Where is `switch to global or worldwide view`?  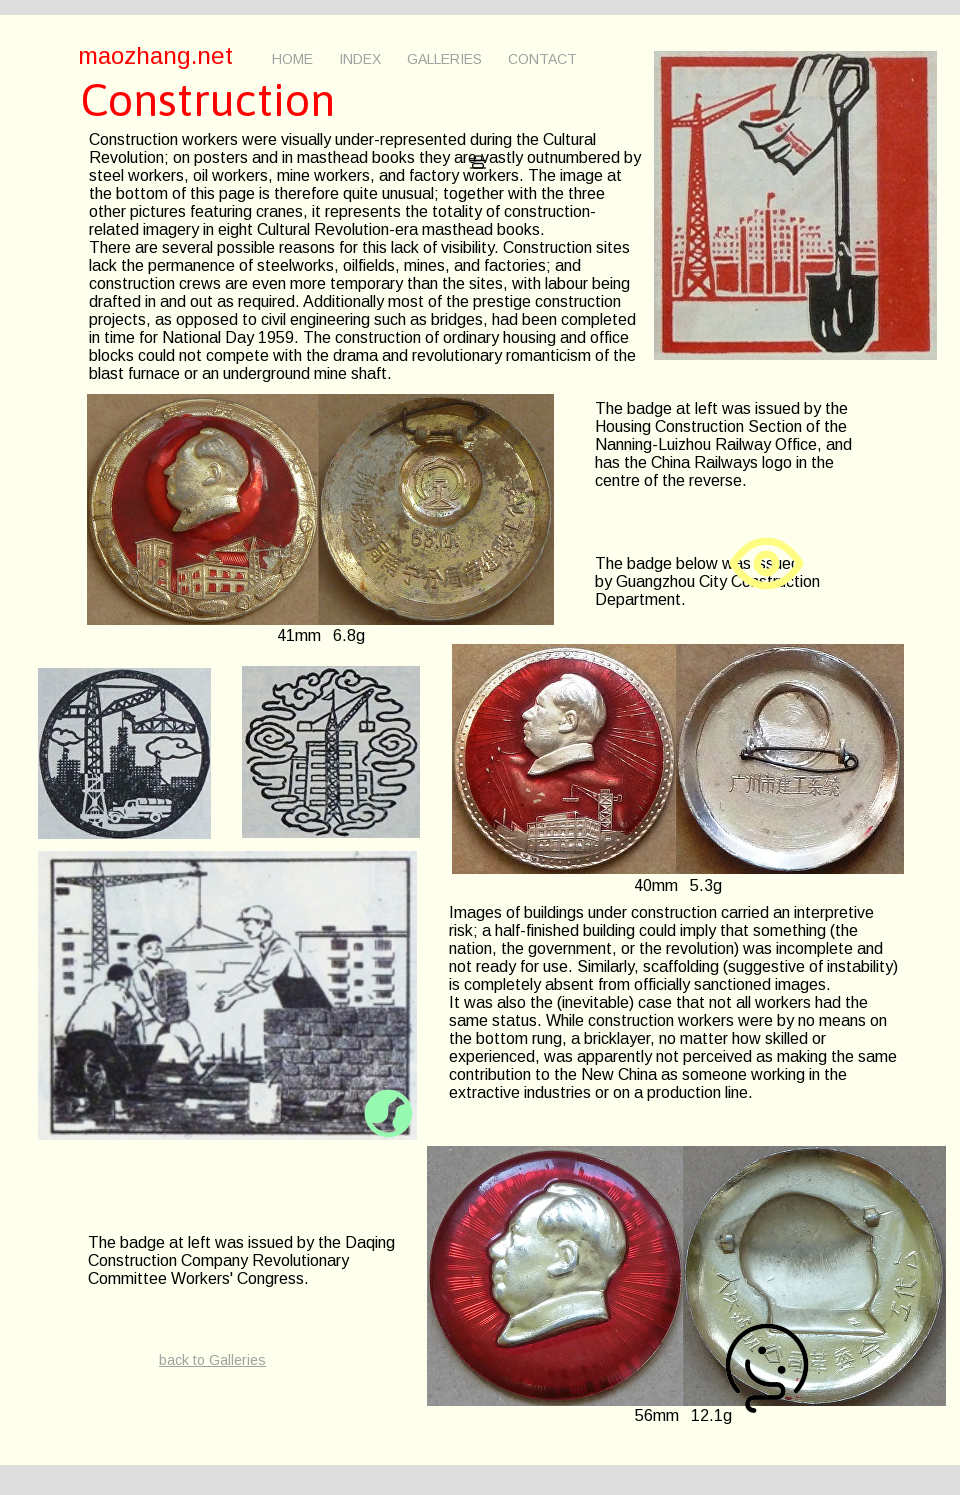 switch to global or worldwide view is located at coordinates (388, 1113).